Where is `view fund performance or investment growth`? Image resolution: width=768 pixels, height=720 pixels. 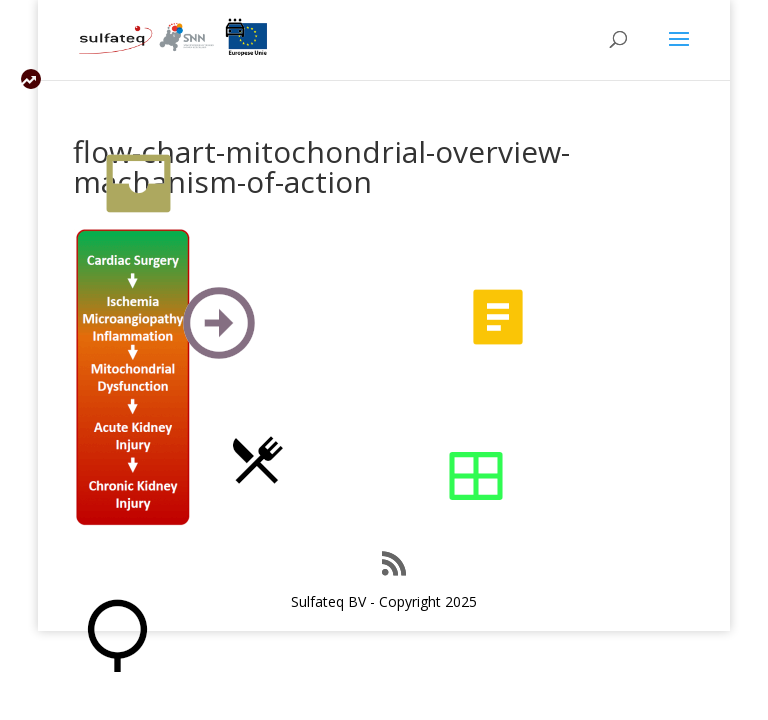 view fund performance or investment growth is located at coordinates (31, 79).